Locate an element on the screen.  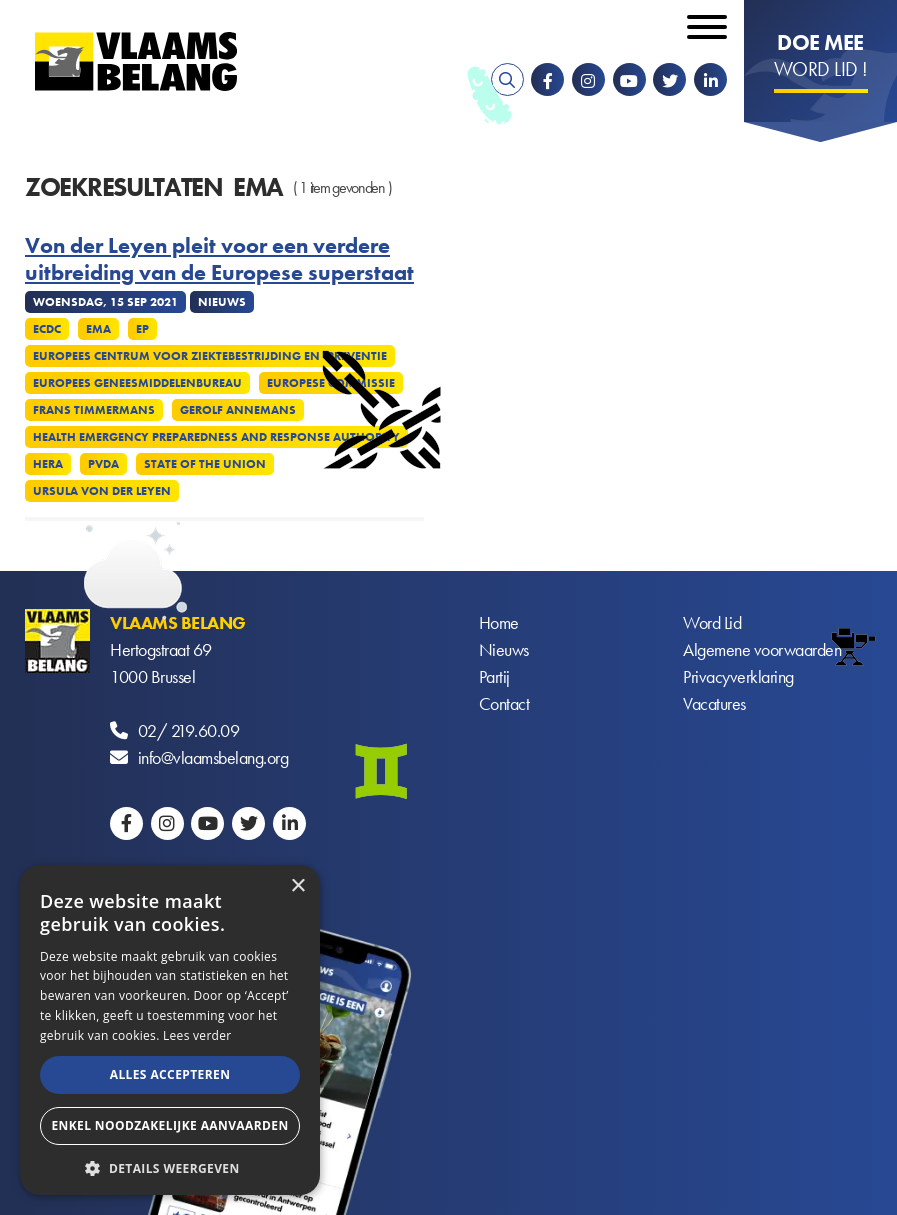
gemini zodiac sign indicator is located at coordinates (381, 771).